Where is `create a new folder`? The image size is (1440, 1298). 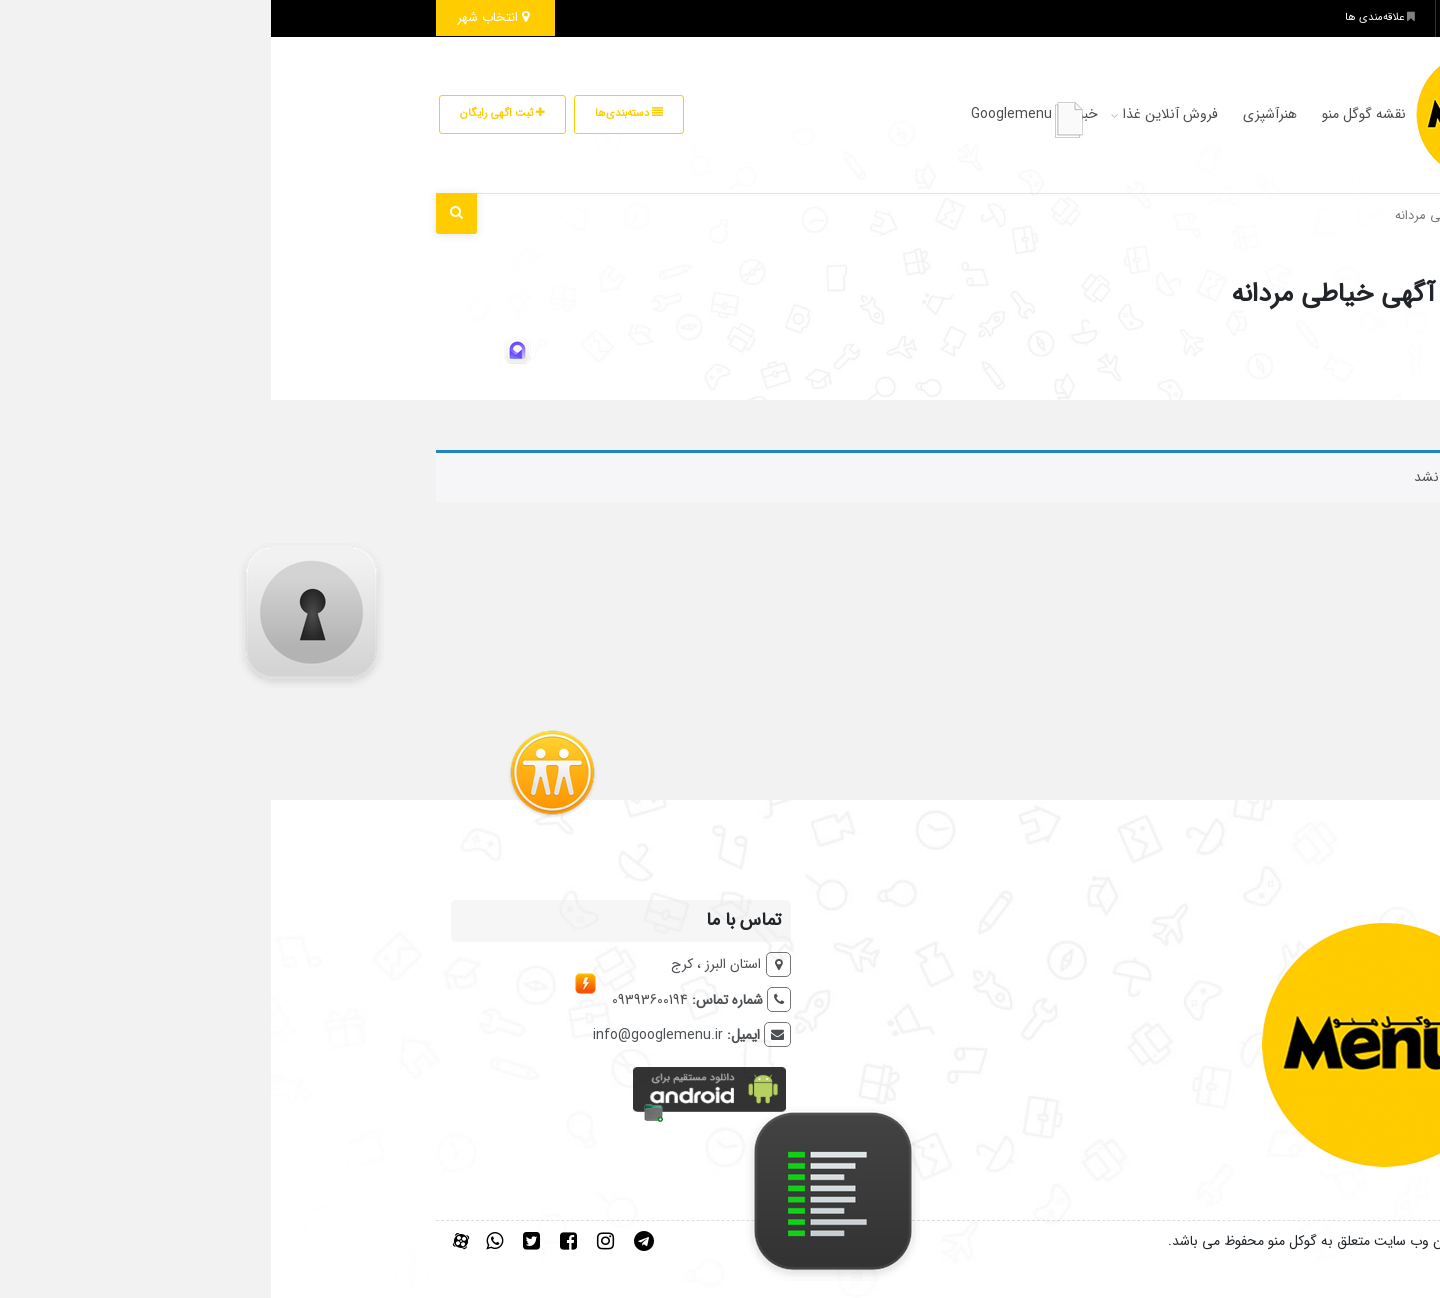
create a new folder is located at coordinates (653, 1112).